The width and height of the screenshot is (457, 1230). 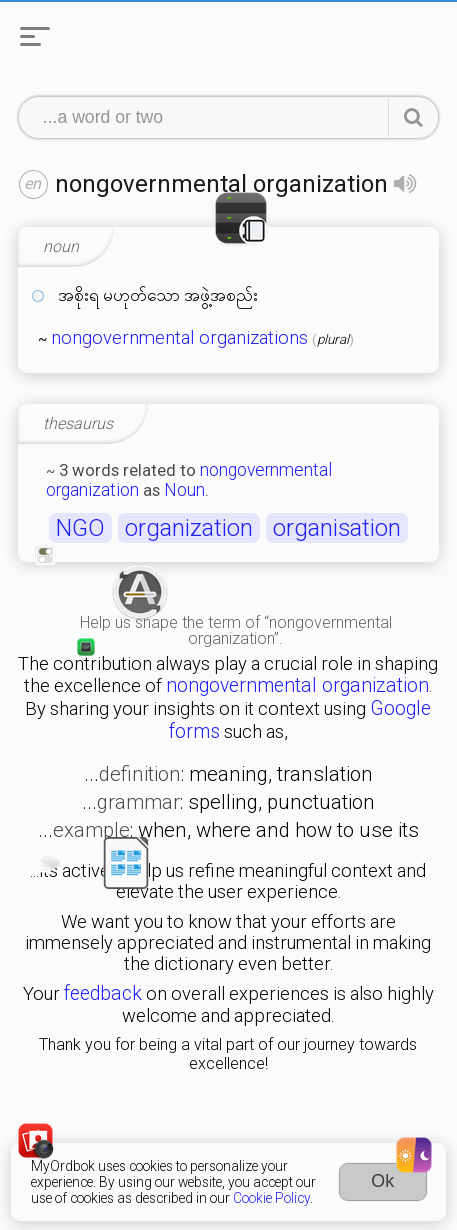 What do you see at coordinates (414, 1155) in the screenshot?
I see `open dynamic wallpaper settings` at bounding box center [414, 1155].